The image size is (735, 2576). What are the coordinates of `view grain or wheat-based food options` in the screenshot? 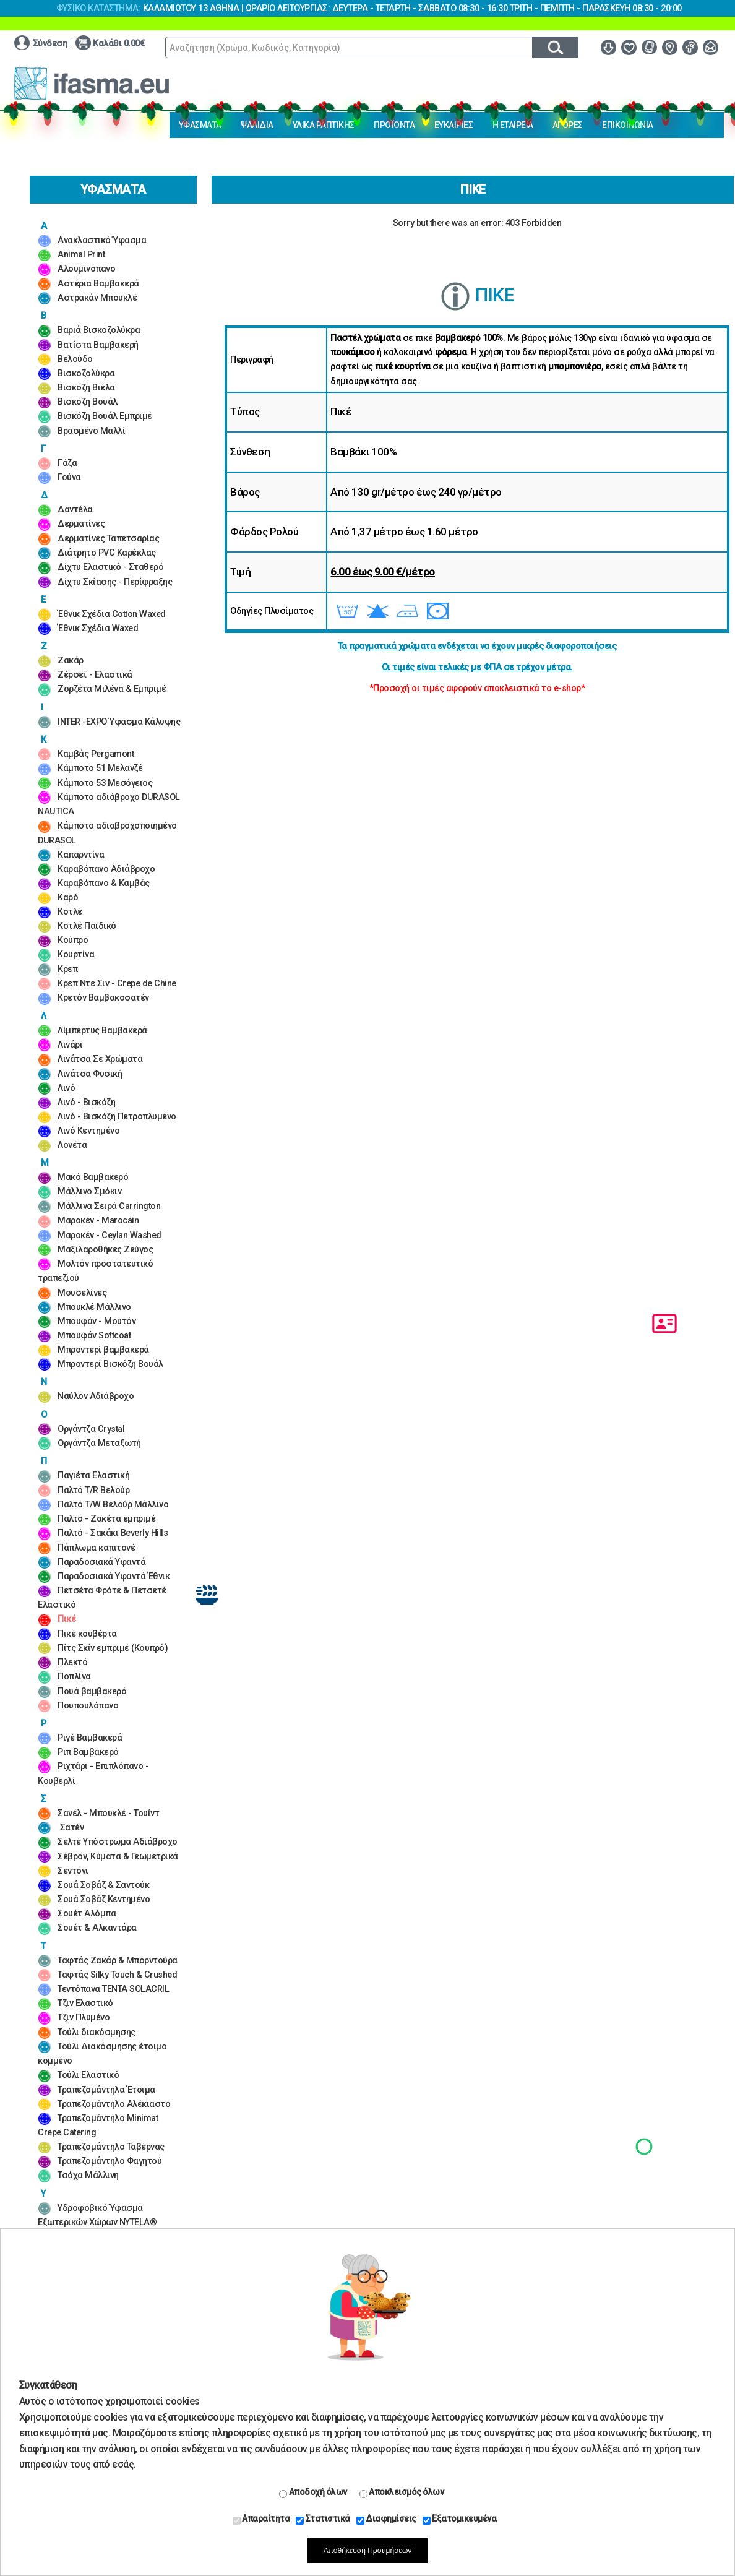 It's located at (207, 1595).